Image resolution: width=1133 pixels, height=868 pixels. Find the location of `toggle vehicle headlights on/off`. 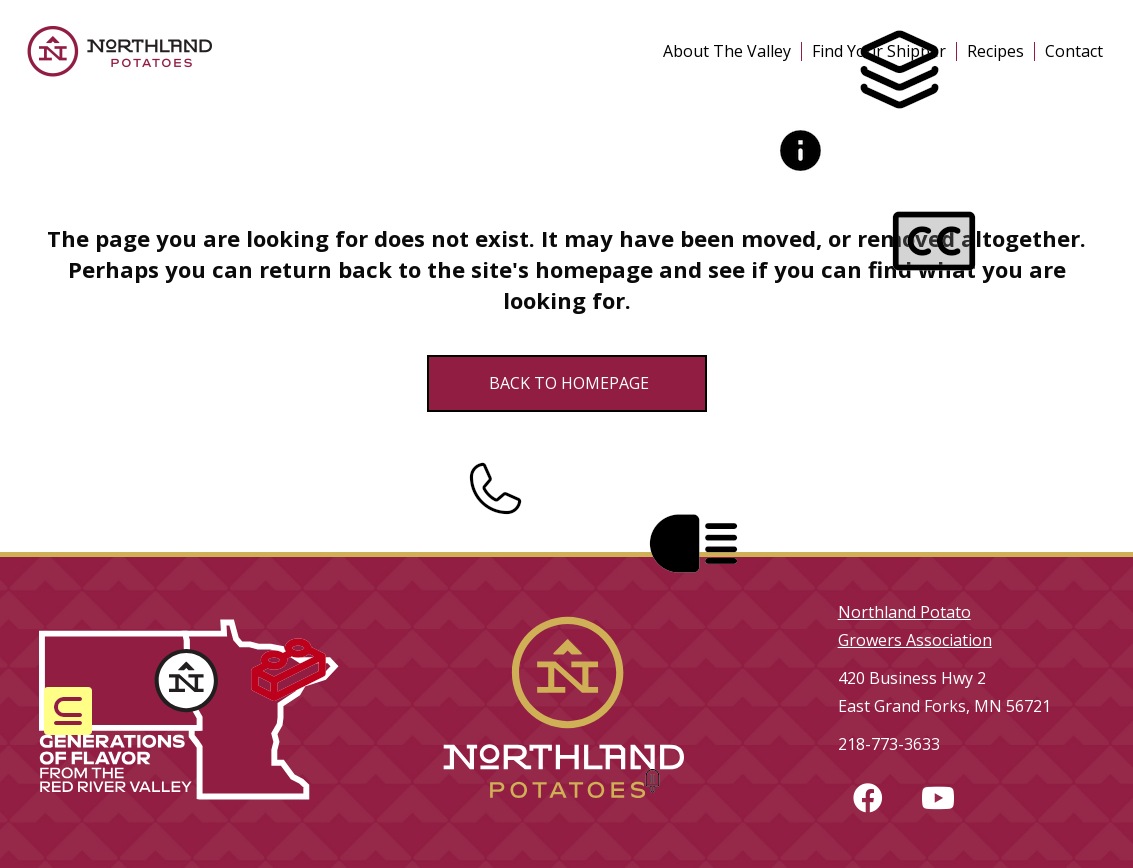

toggle vehicle headlights on/off is located at coordinates (693, 543).